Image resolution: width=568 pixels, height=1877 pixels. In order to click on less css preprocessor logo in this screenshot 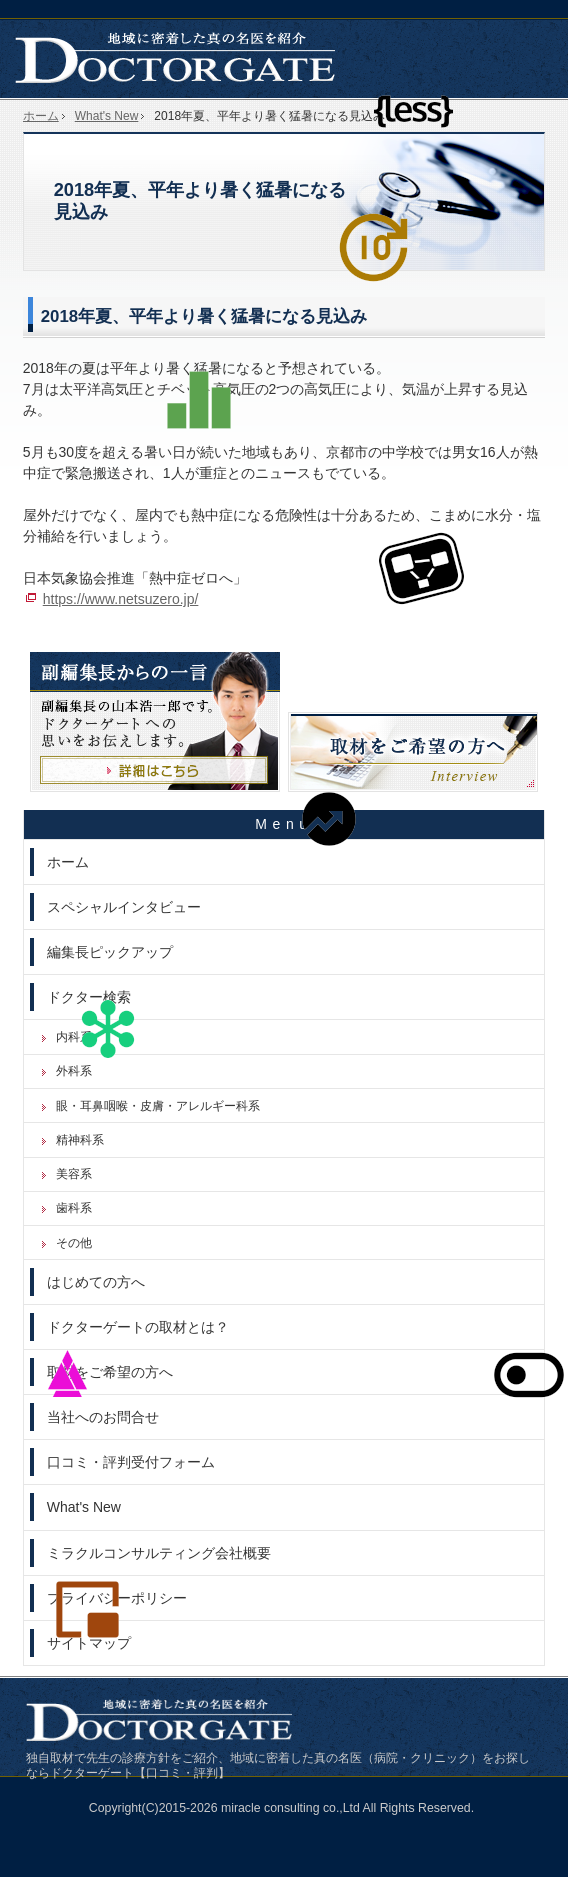, I will do `click(413, 111)`.